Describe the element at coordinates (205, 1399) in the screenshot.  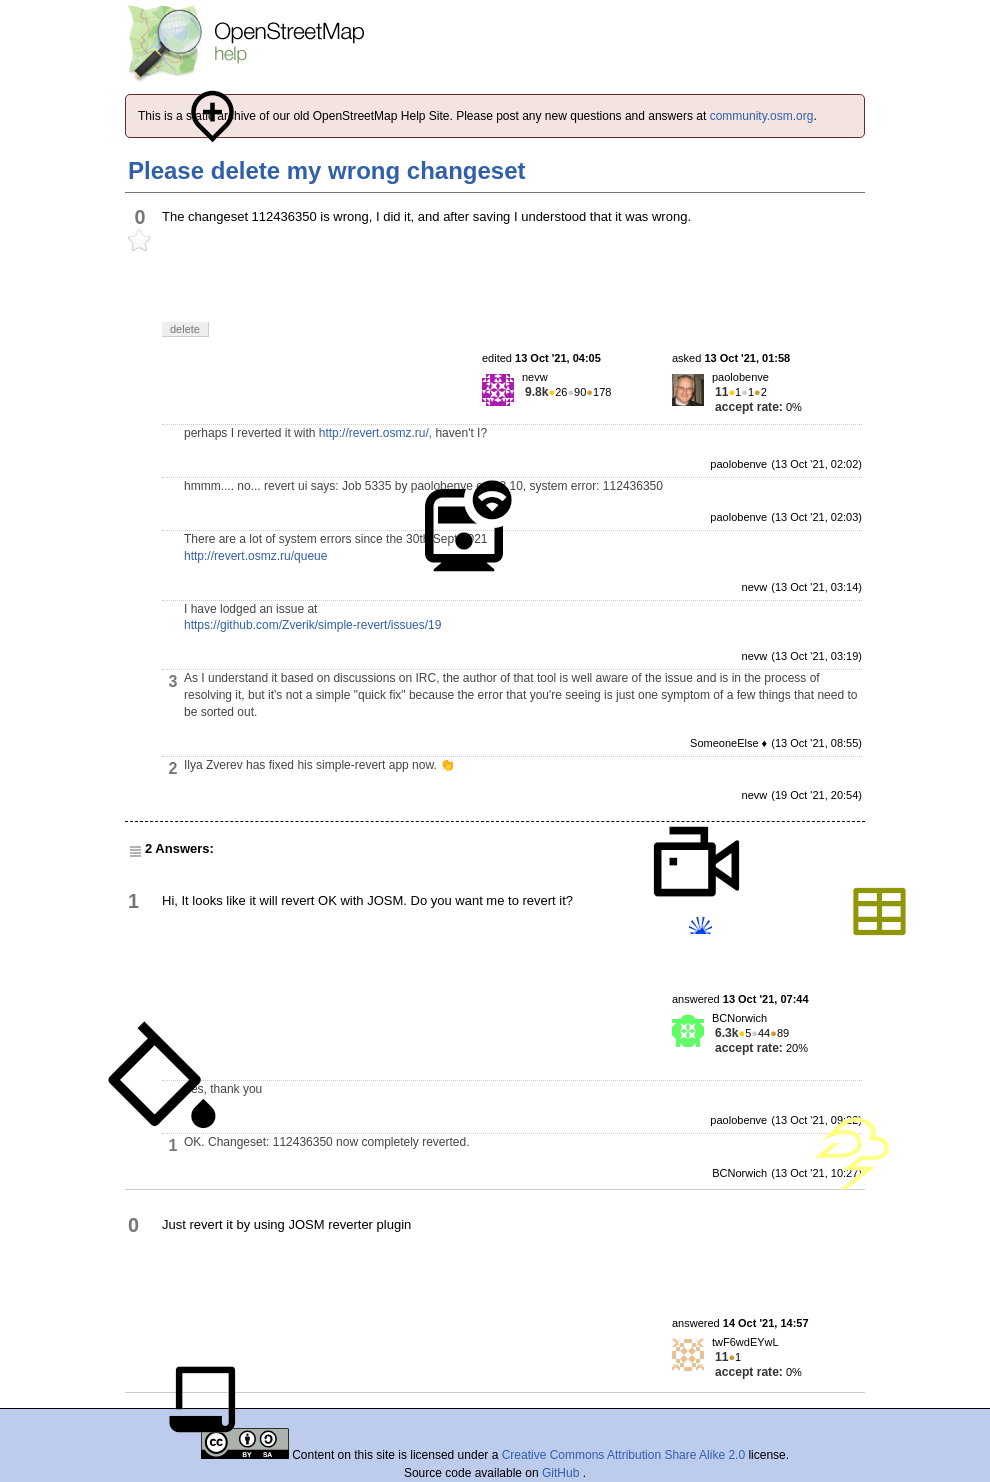
I see `view document or paper file` at that location.